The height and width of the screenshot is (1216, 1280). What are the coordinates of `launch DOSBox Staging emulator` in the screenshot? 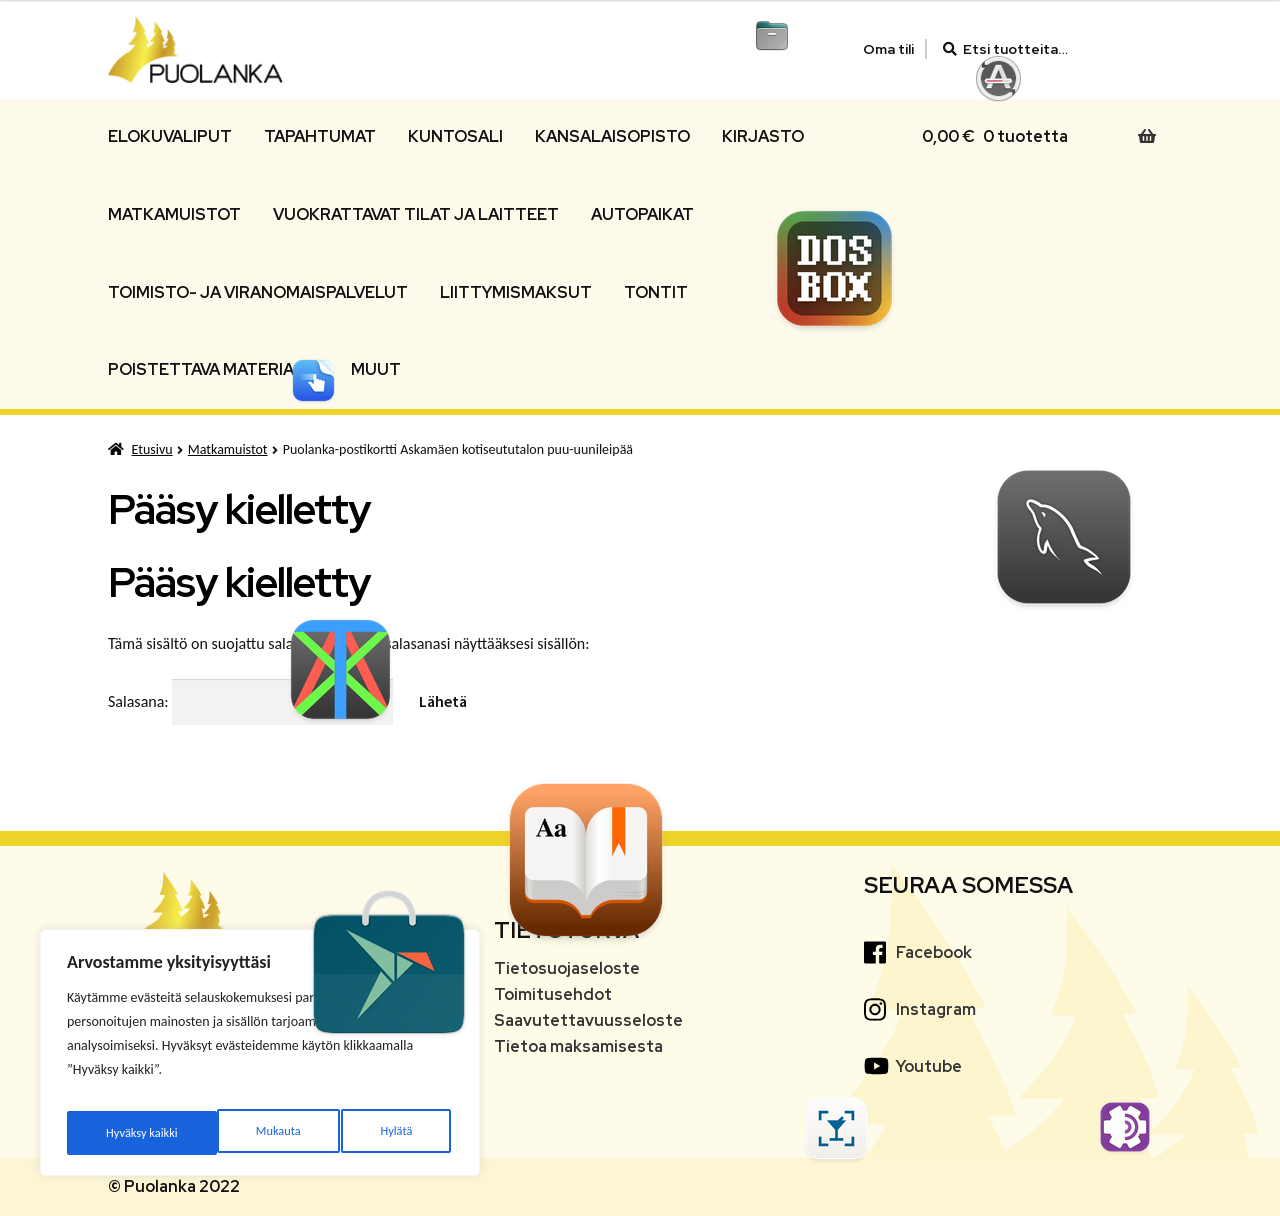 It's located at (834, 268).